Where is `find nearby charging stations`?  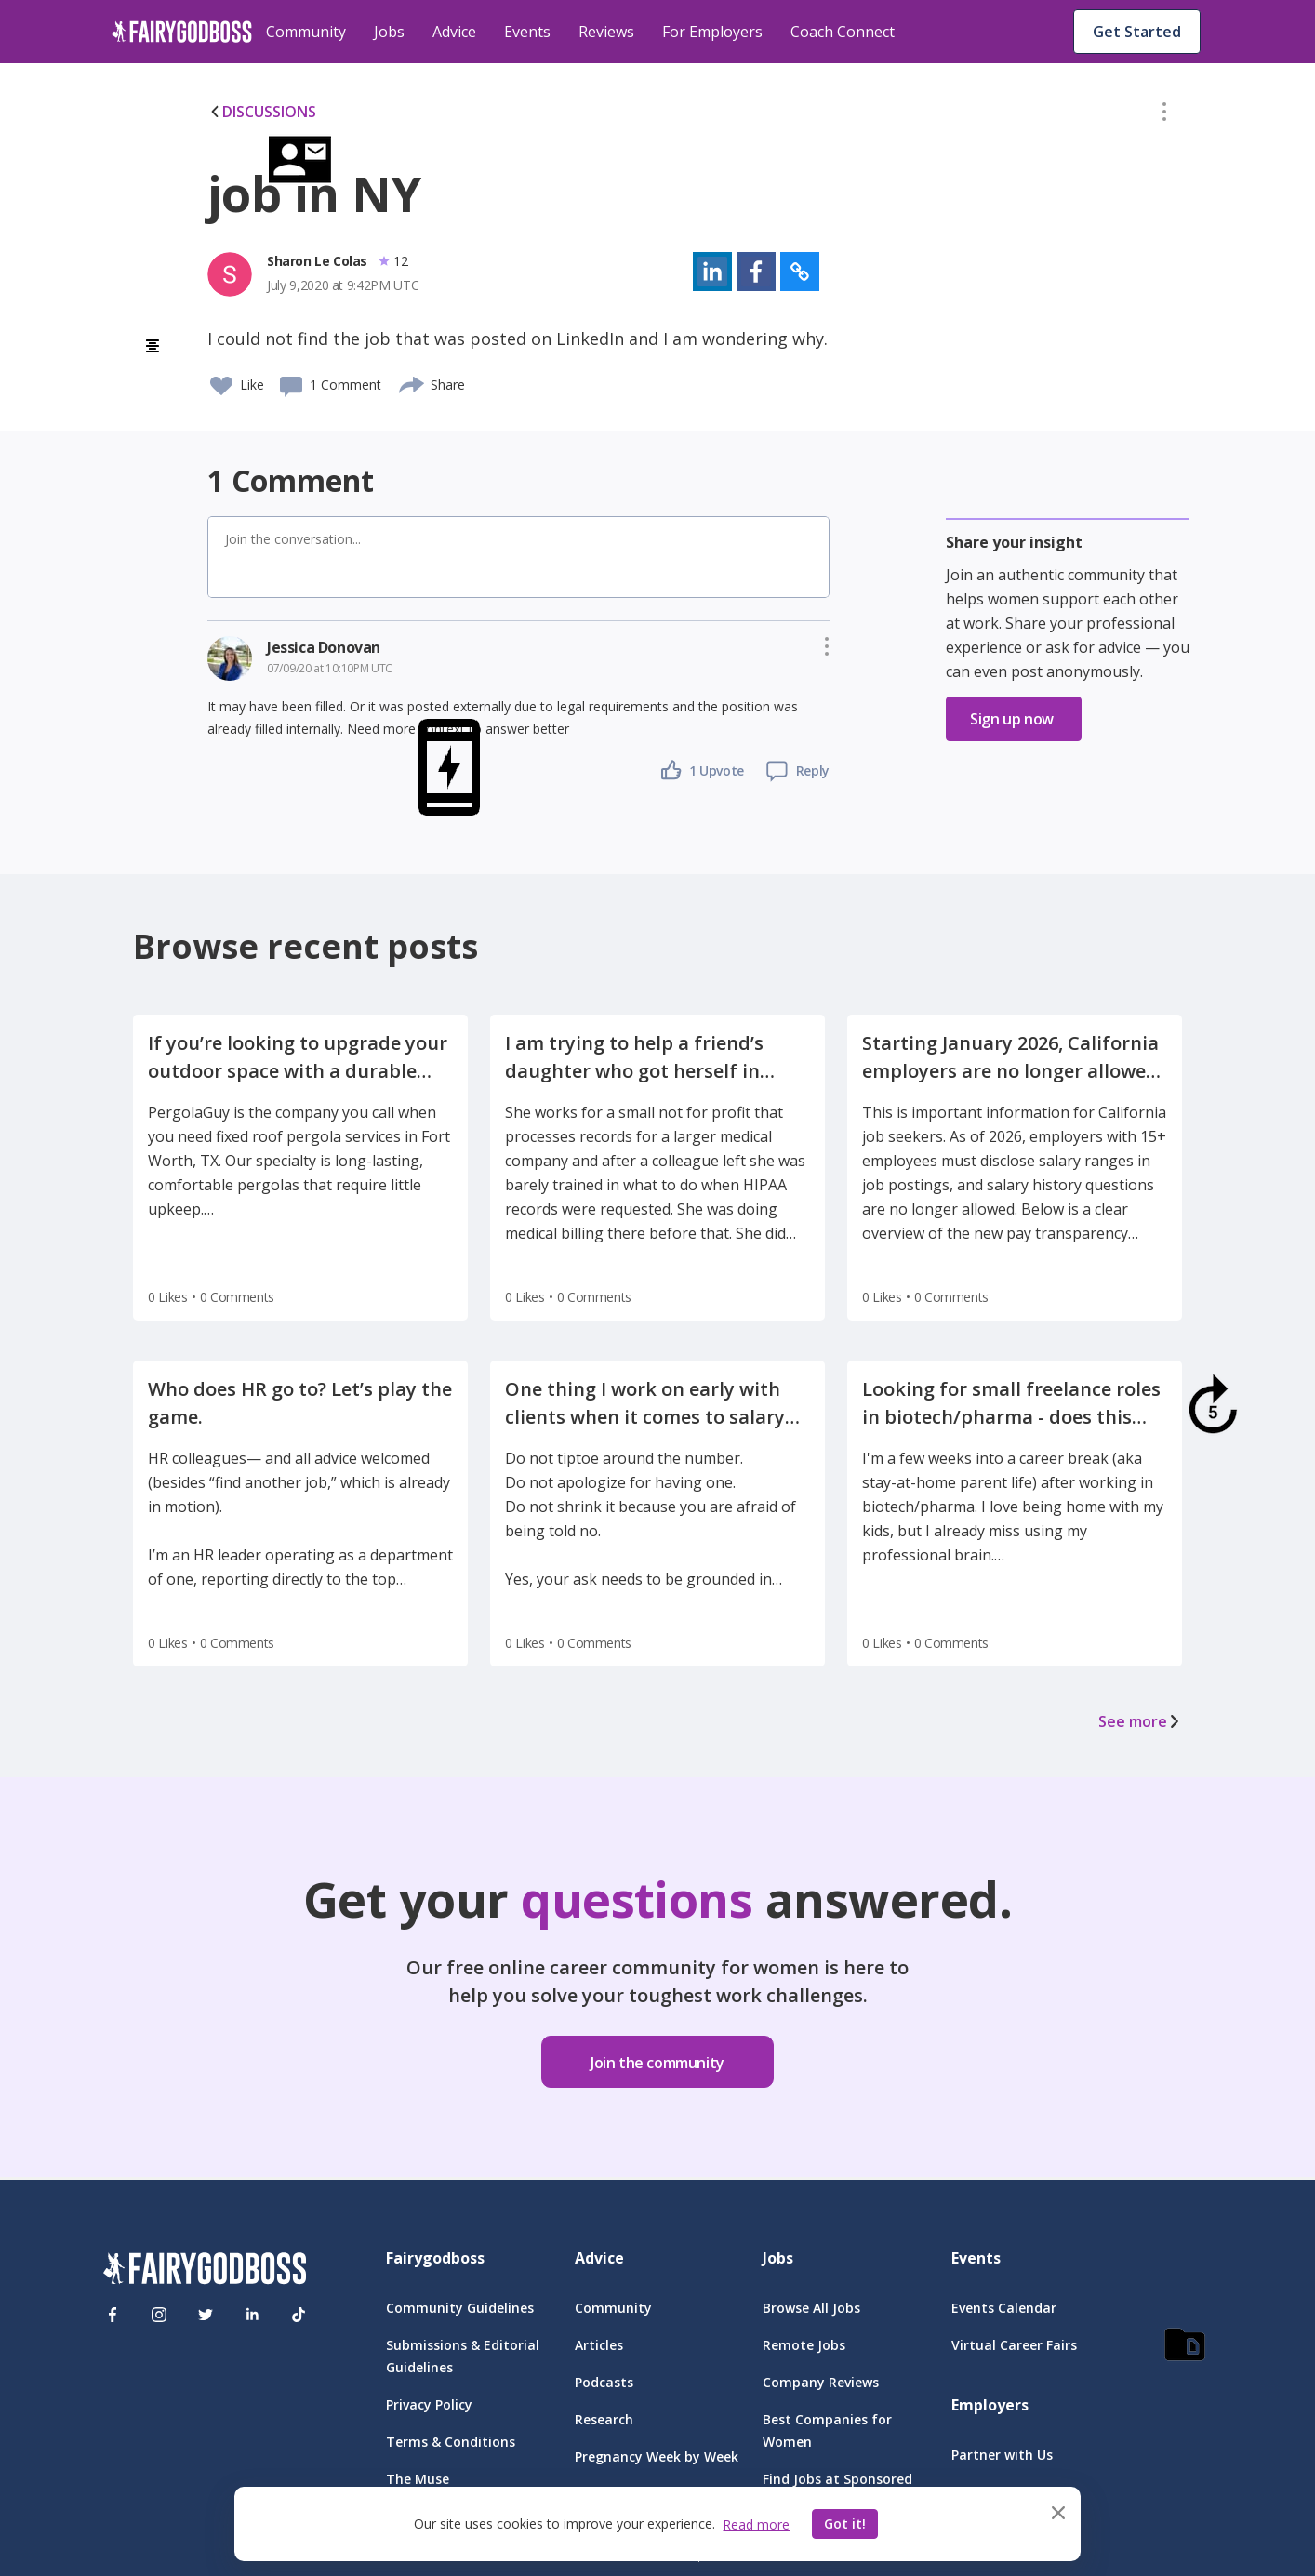 find nearby charging stations is located at coordinates (449, 767).